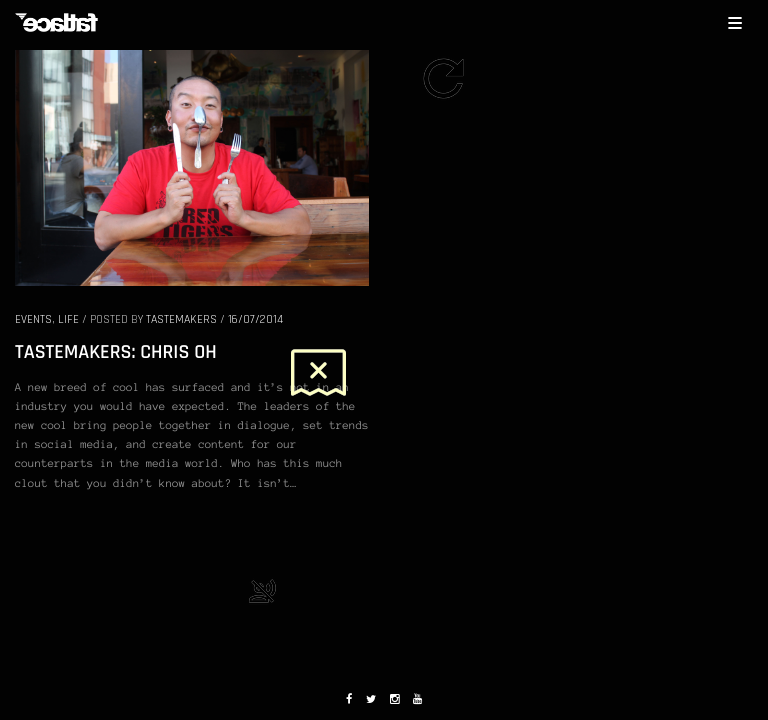 This screenshot has height=720, width=768. I want to click on refresh or reload the current page, so click(443, 78).